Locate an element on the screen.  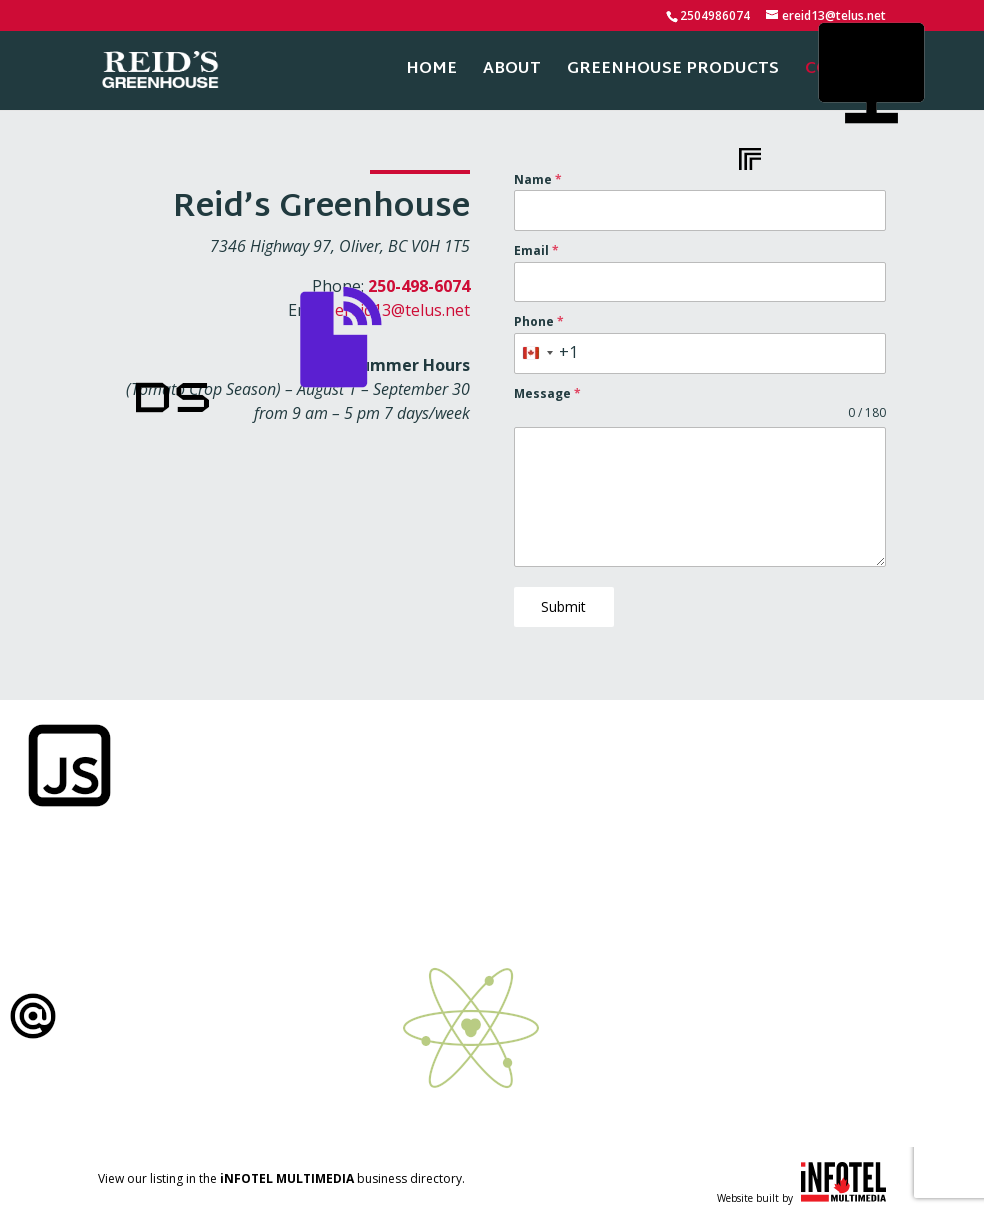
neutralinojs framework logo is located at coordinates (471, 1028).